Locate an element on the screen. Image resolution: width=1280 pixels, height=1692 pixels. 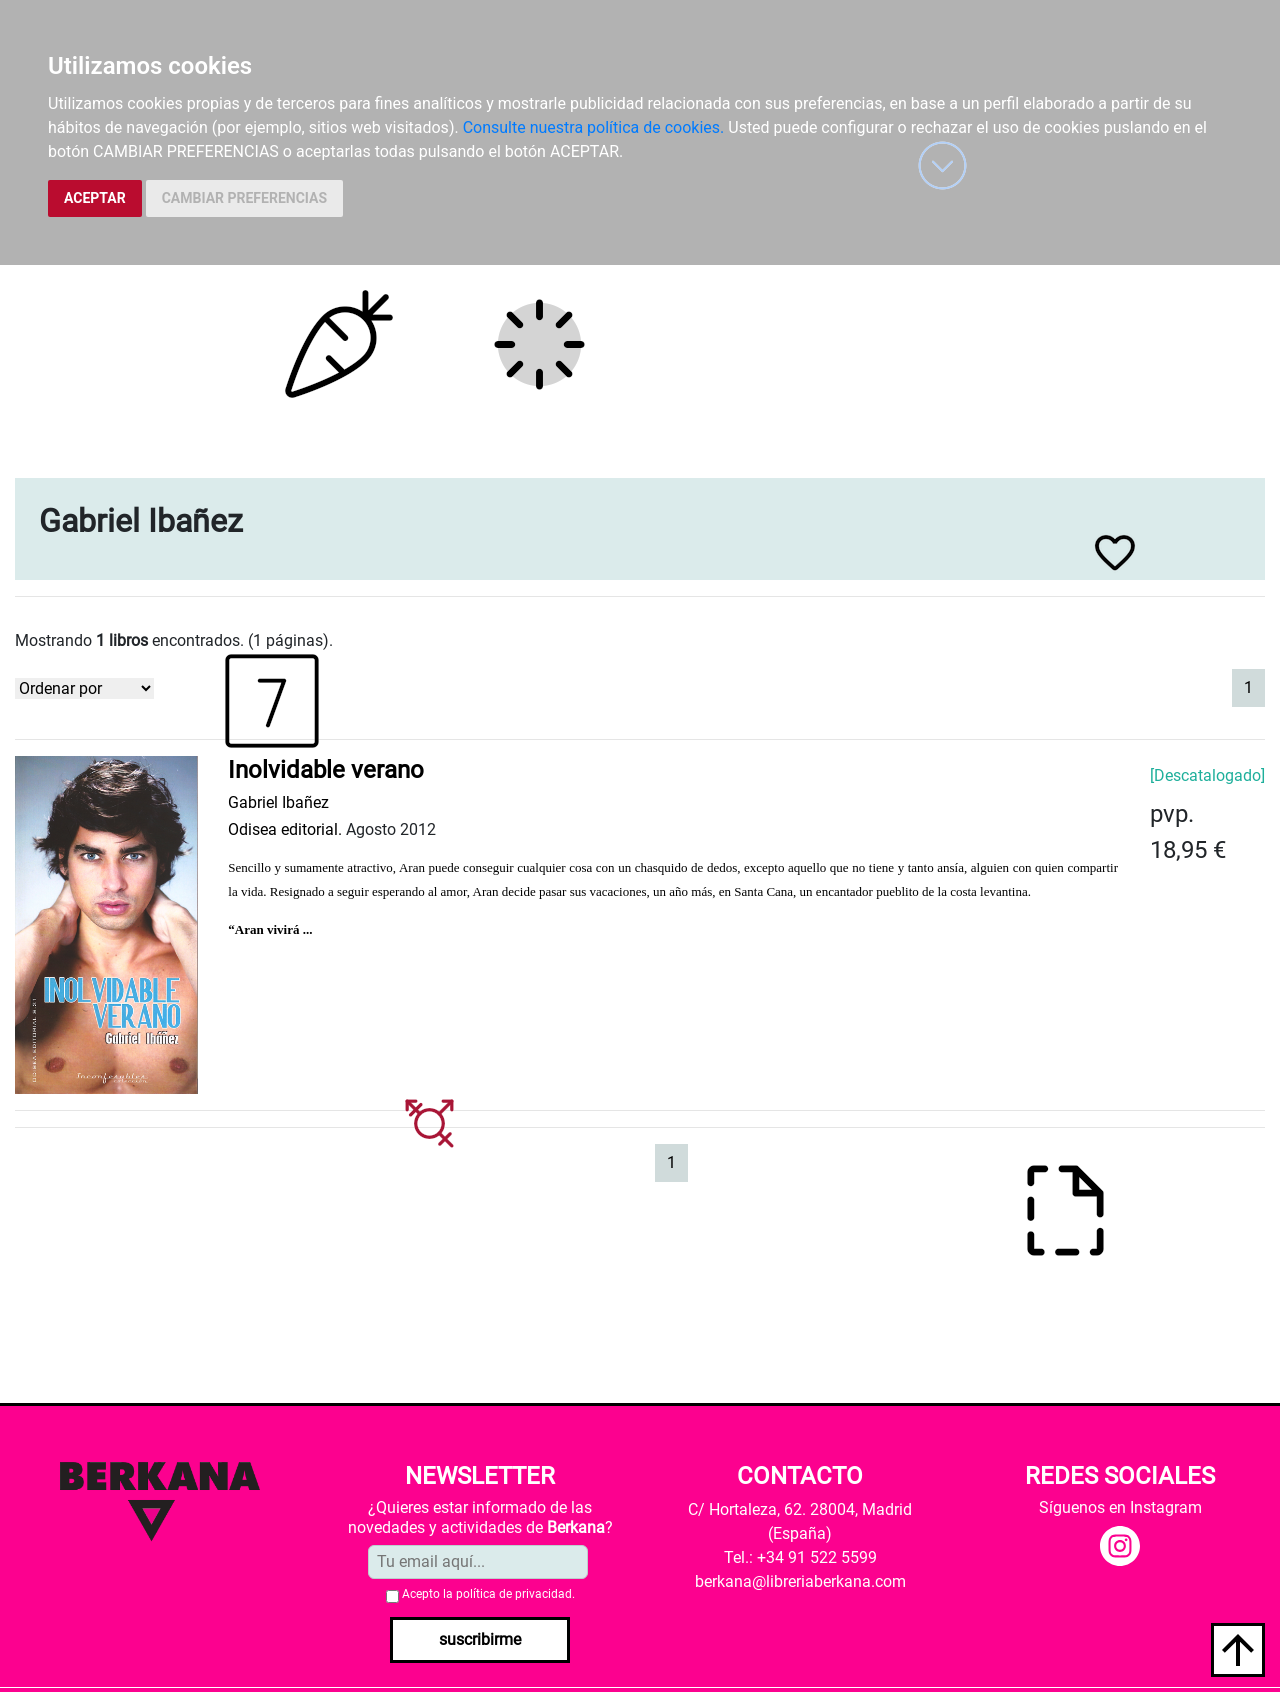
indicates content is loading is located at coordinates (539, 344).